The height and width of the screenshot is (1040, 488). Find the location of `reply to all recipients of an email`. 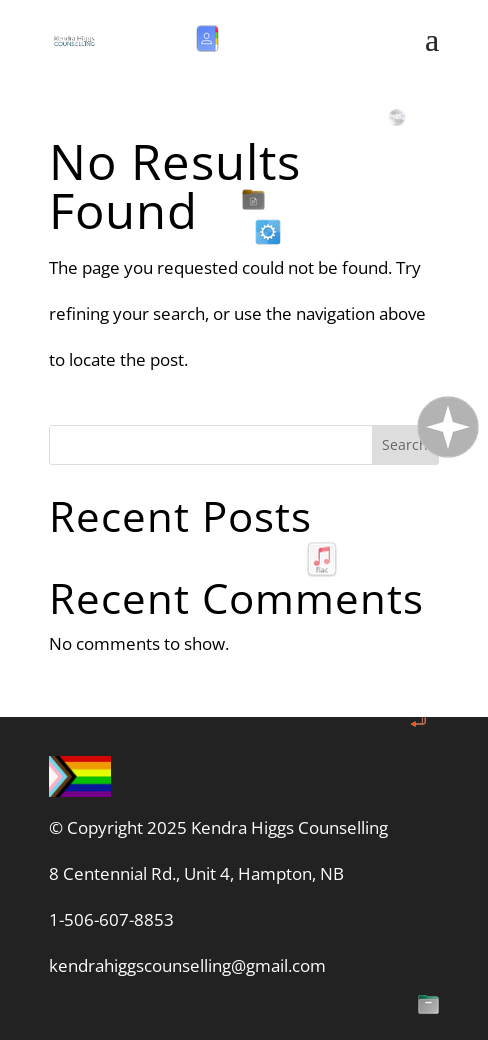

reply to all recipients of an email is located at coordinates (418, 722).